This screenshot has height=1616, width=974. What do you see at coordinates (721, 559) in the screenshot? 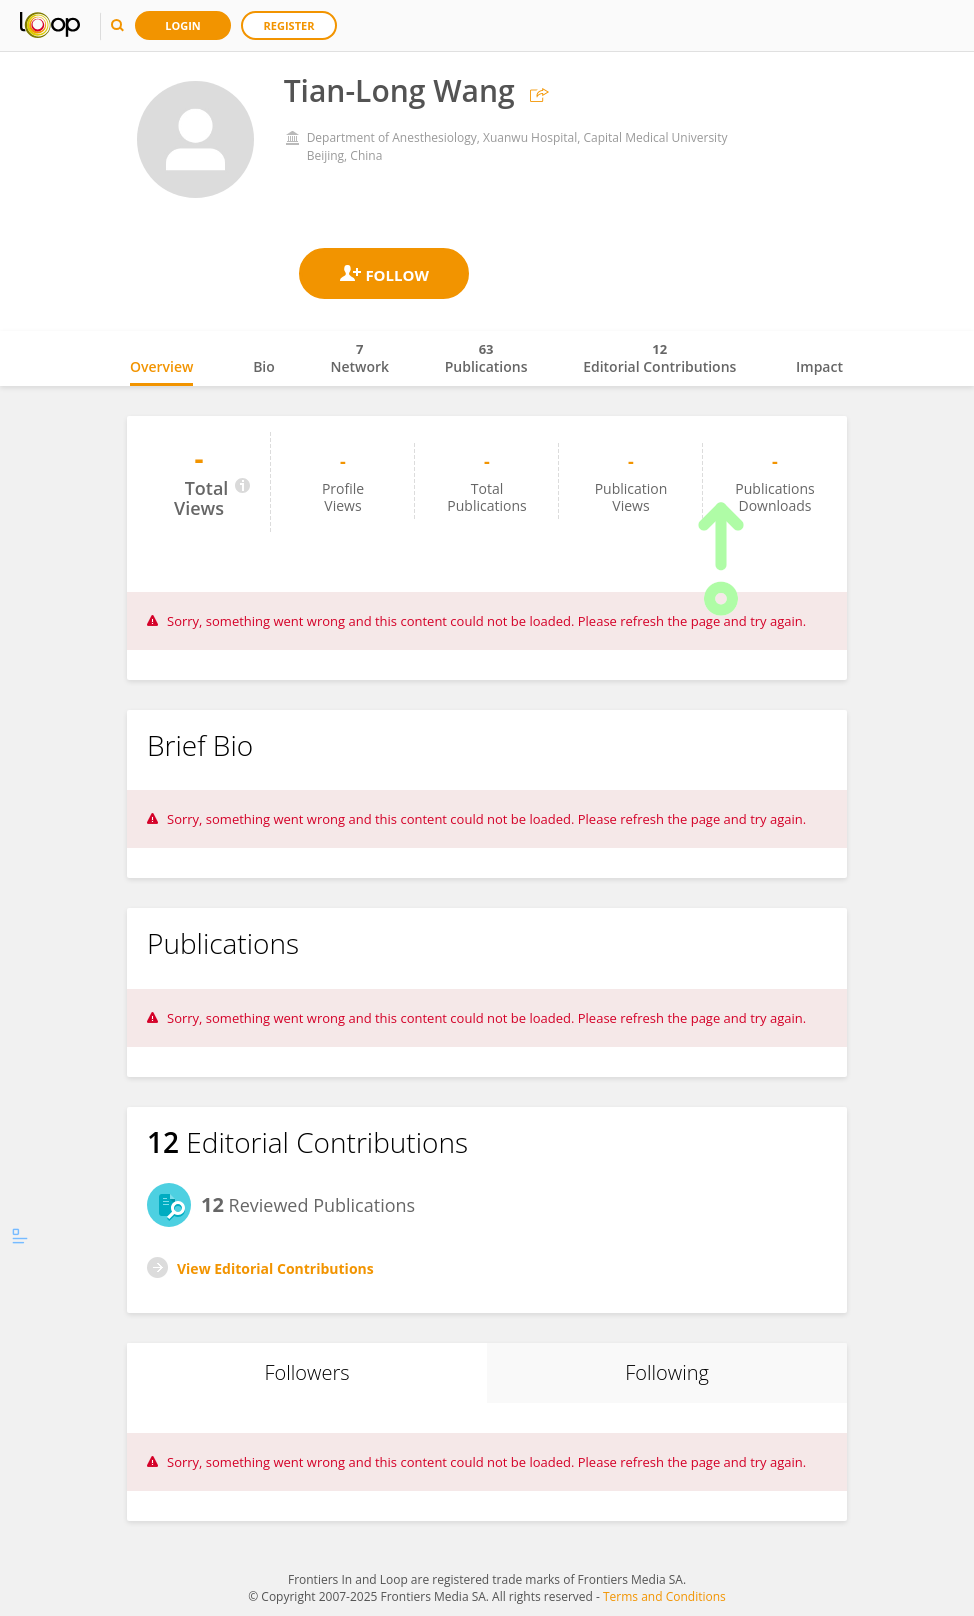
I see `move item up in a list or sequence` at bounding box center [721, 559].